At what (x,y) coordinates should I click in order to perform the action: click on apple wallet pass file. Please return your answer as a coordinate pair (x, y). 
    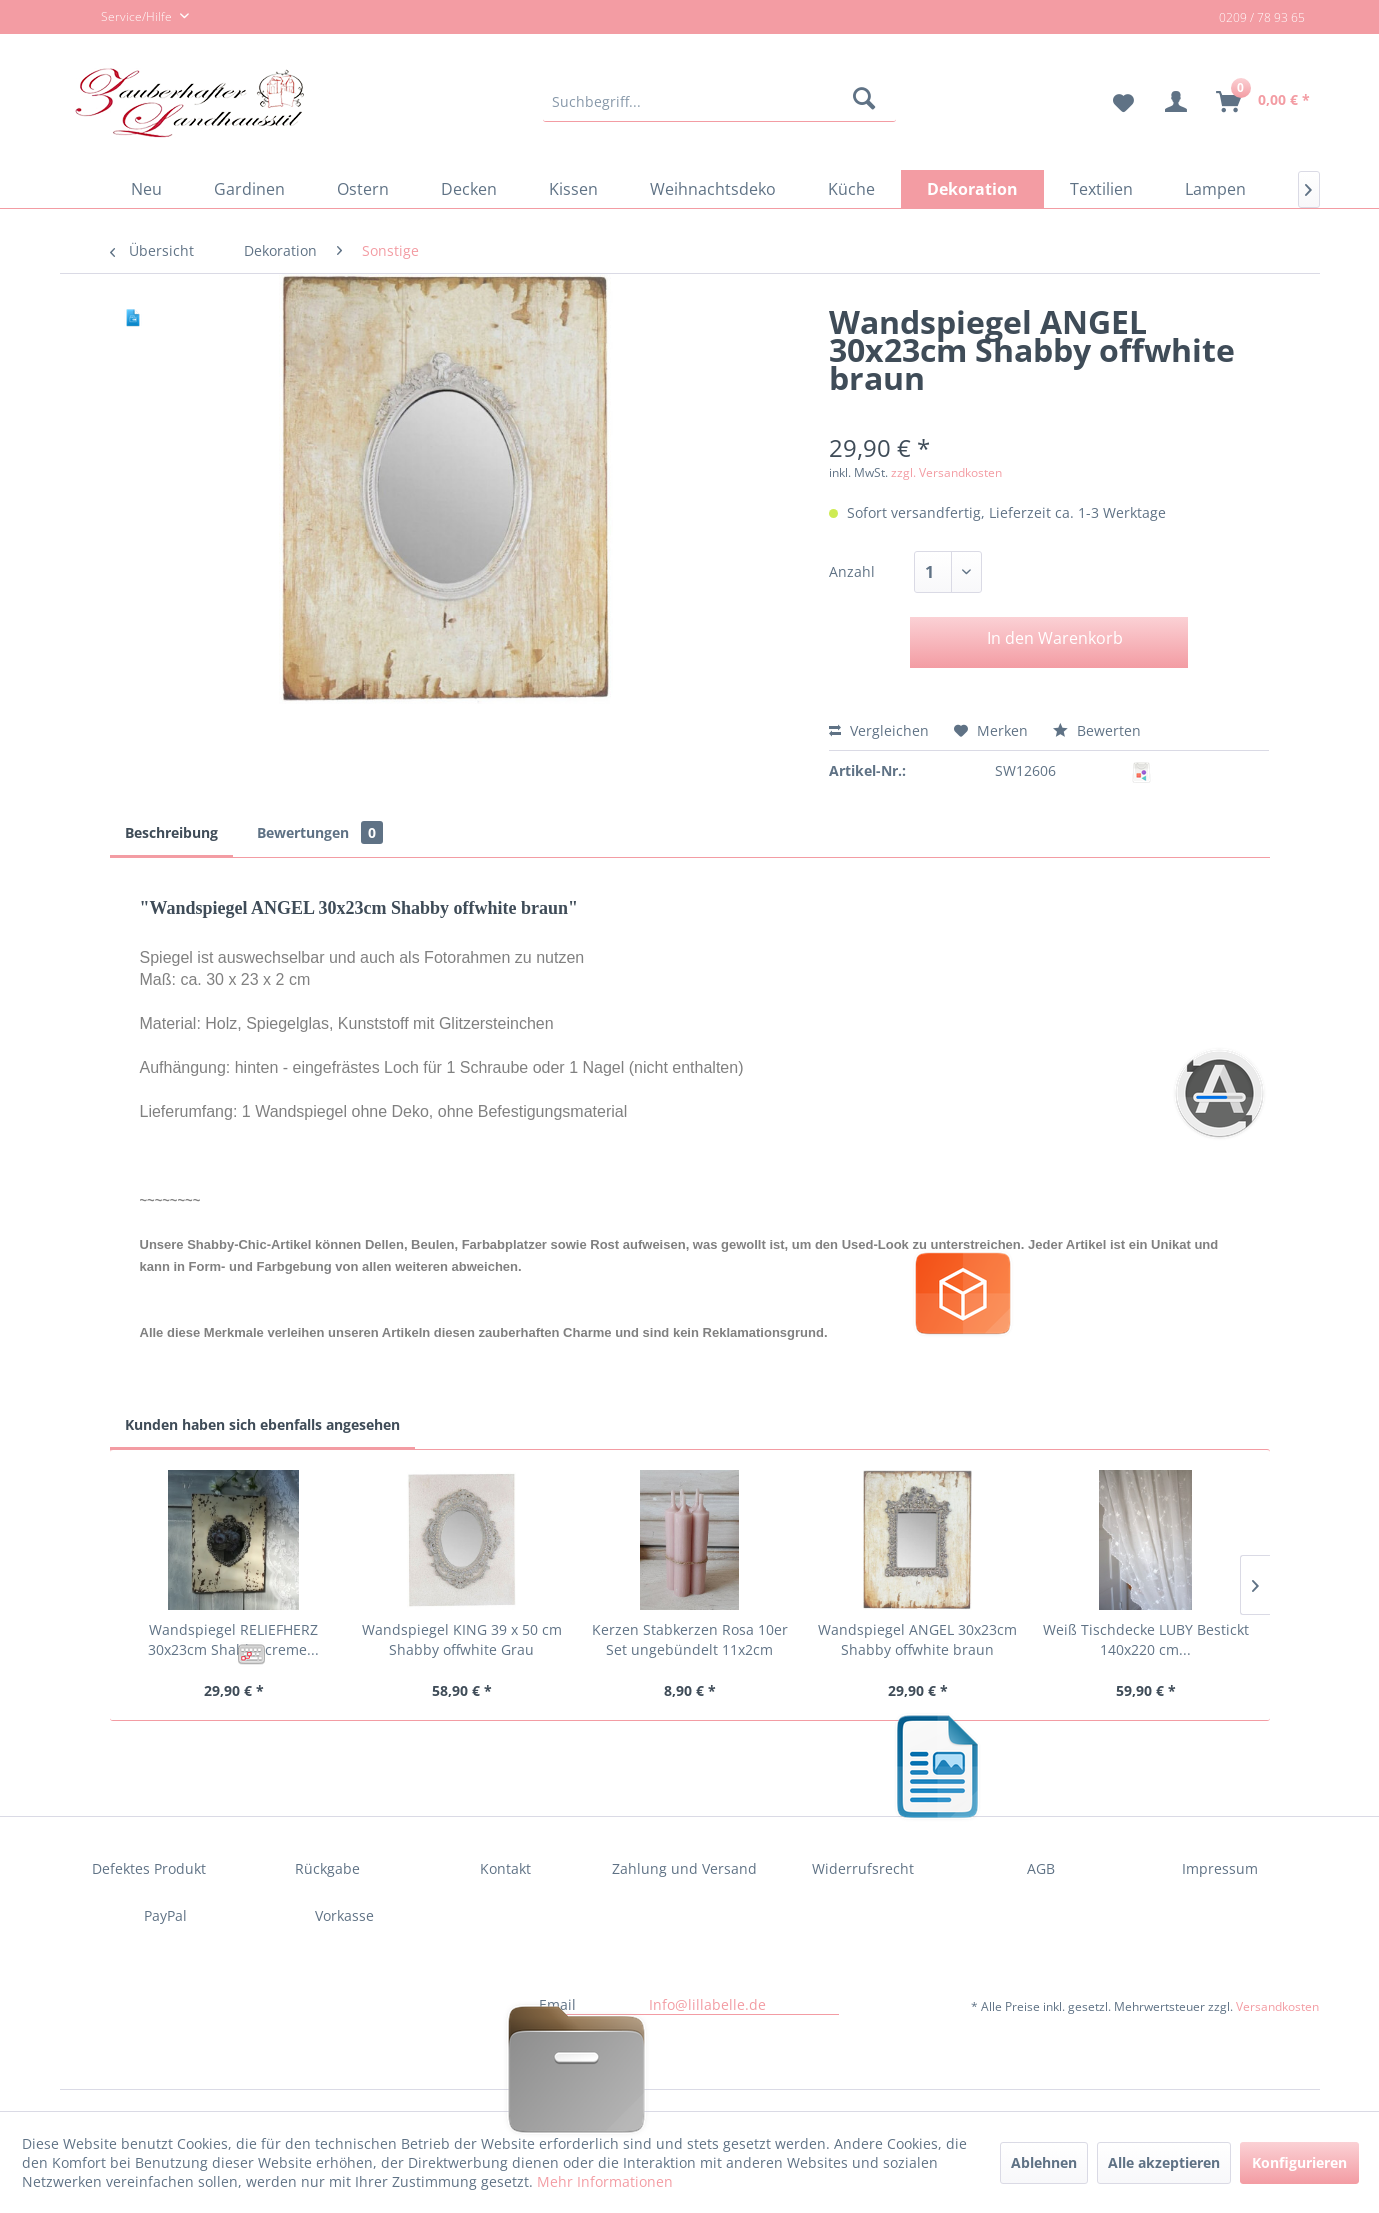
    Looking at the image, I should click on (133, 318).